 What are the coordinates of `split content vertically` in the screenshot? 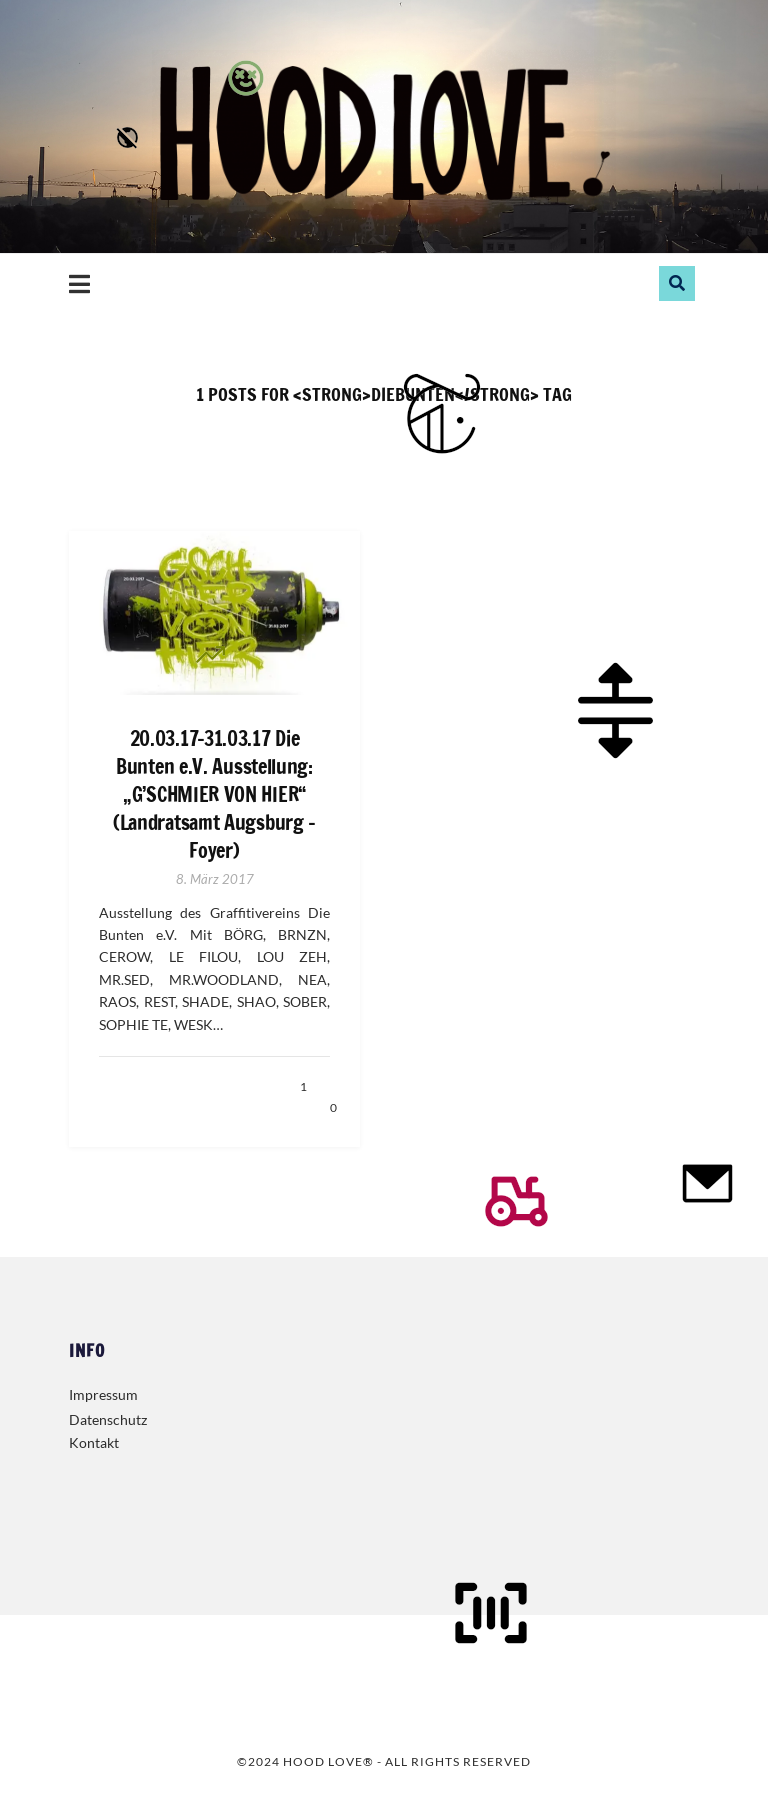 It's located at (615, 710).